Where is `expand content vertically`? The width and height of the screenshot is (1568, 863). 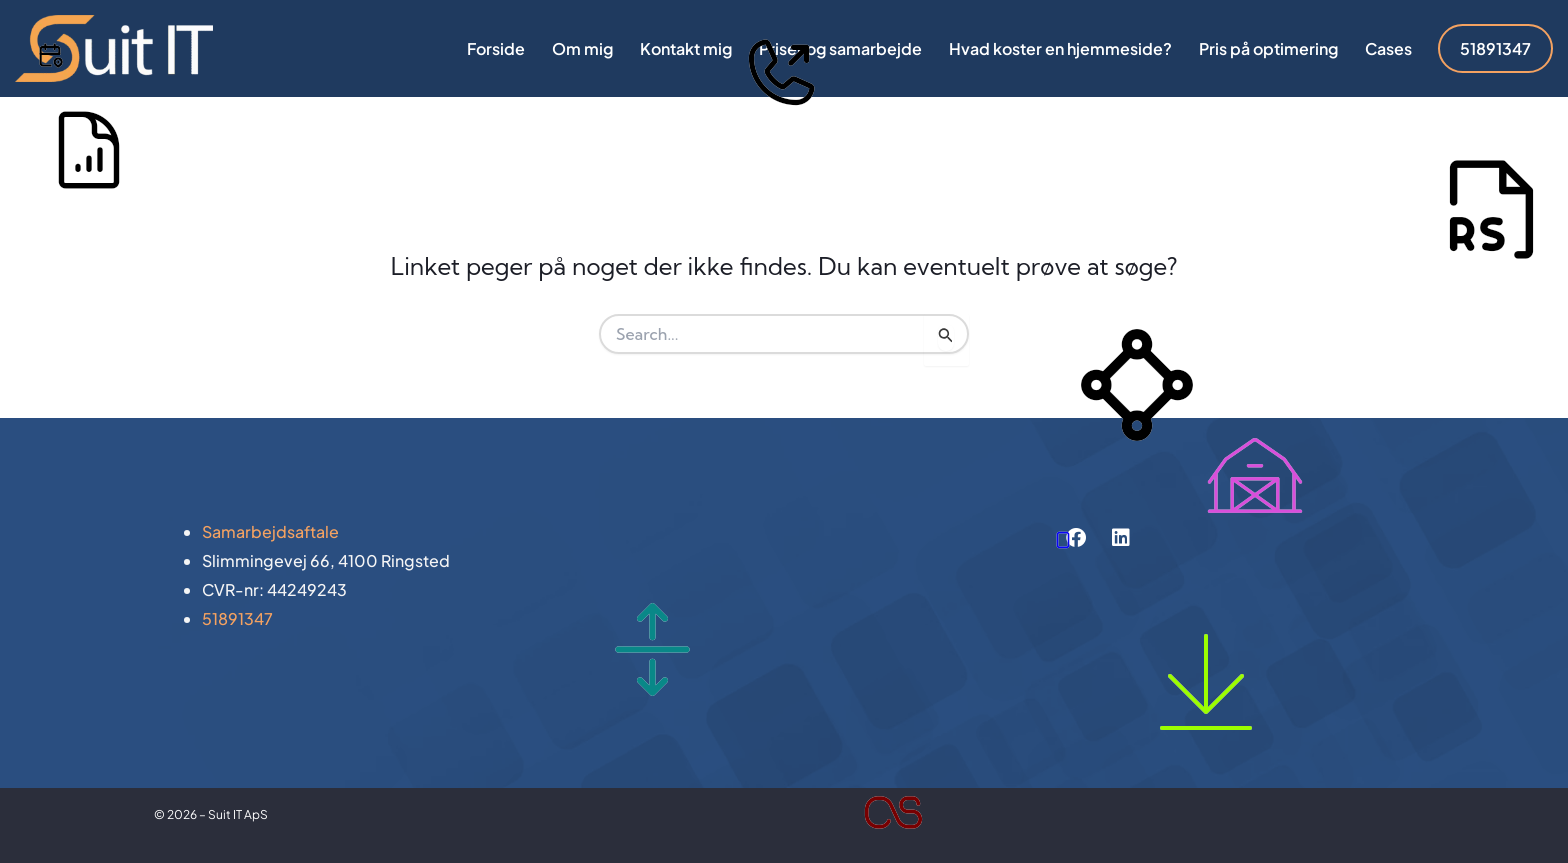 expand content vertically is located at coordinates (652, 649).